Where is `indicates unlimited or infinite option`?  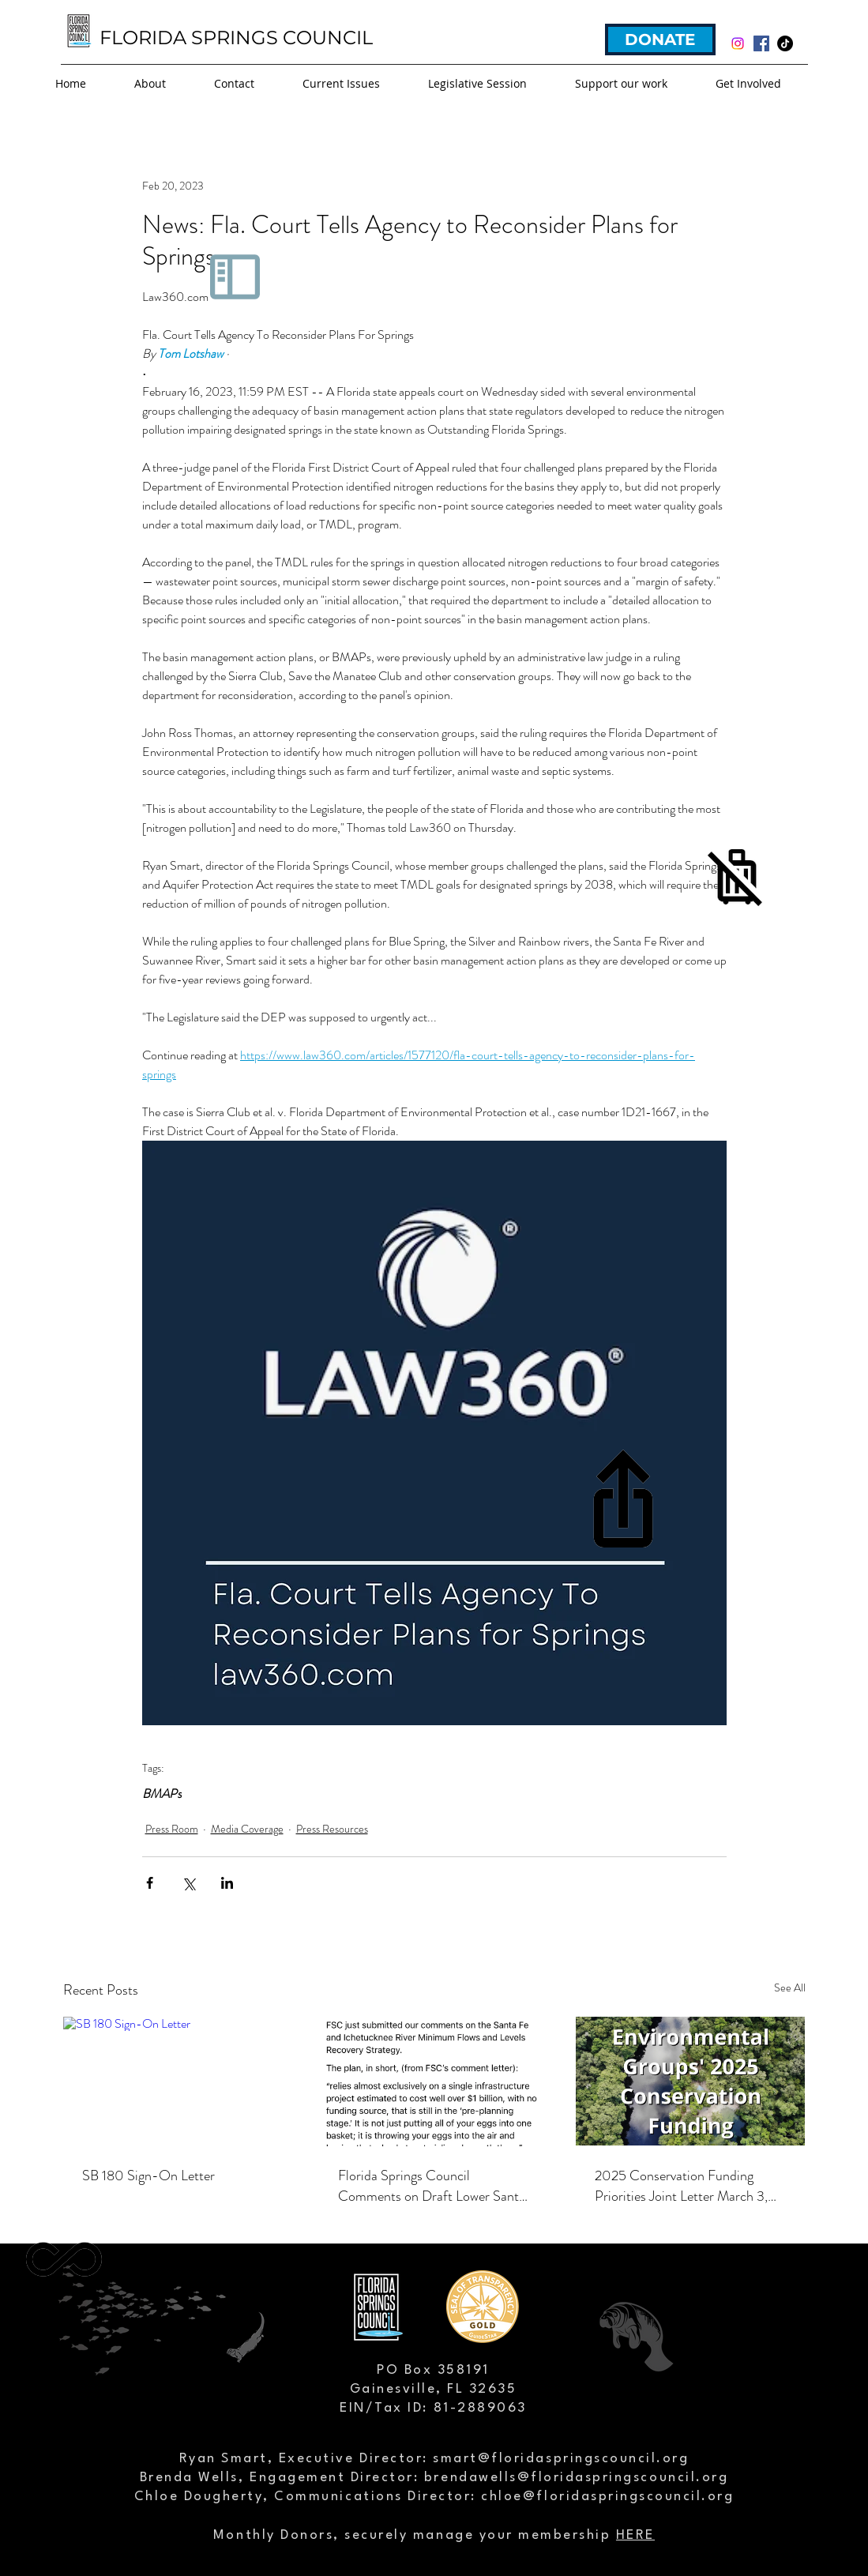
indicates unlimited or infinite option is located at coordinates (64, 2259).